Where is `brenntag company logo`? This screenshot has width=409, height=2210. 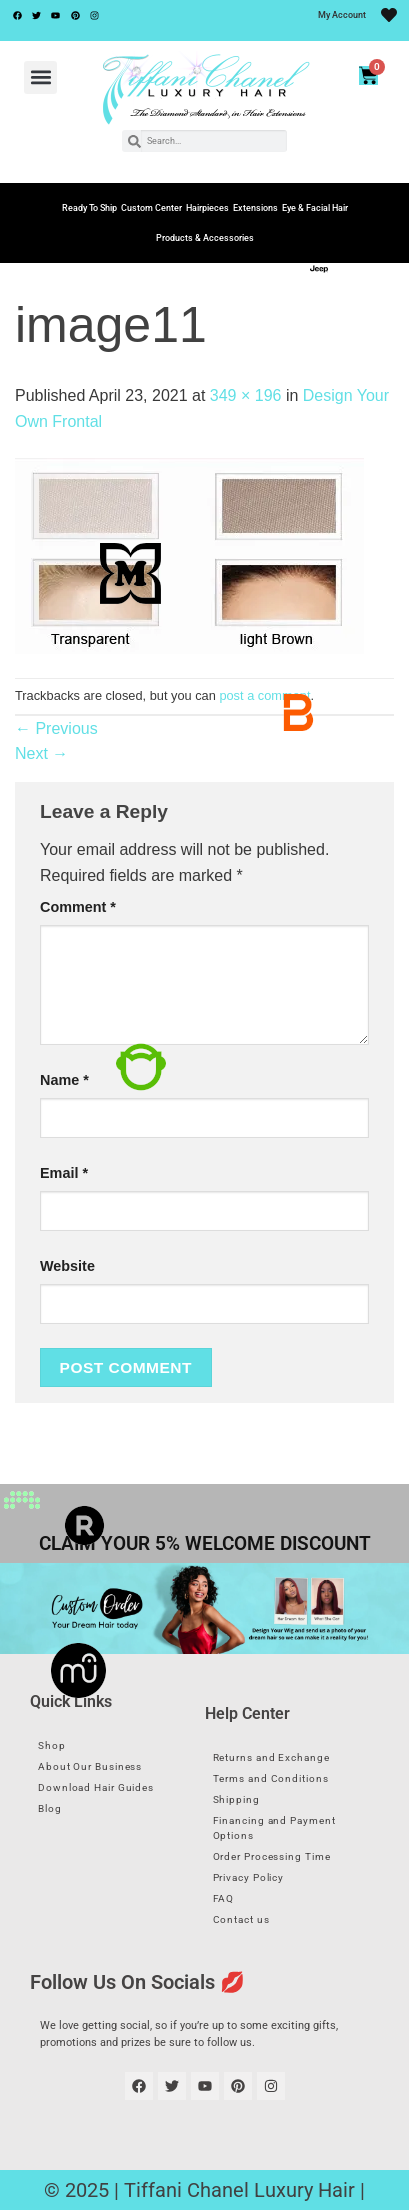
brenntag company logo is located at coordinates (298, 712).